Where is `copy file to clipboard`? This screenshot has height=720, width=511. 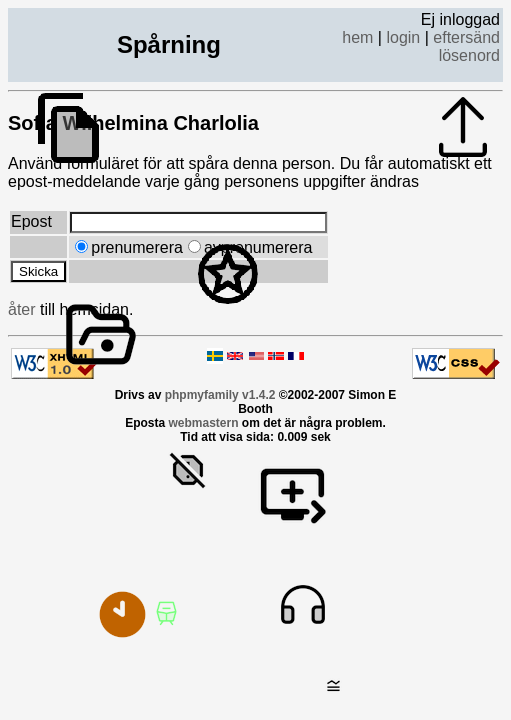
copy file to clipboard is located at coordinates (70, 128).